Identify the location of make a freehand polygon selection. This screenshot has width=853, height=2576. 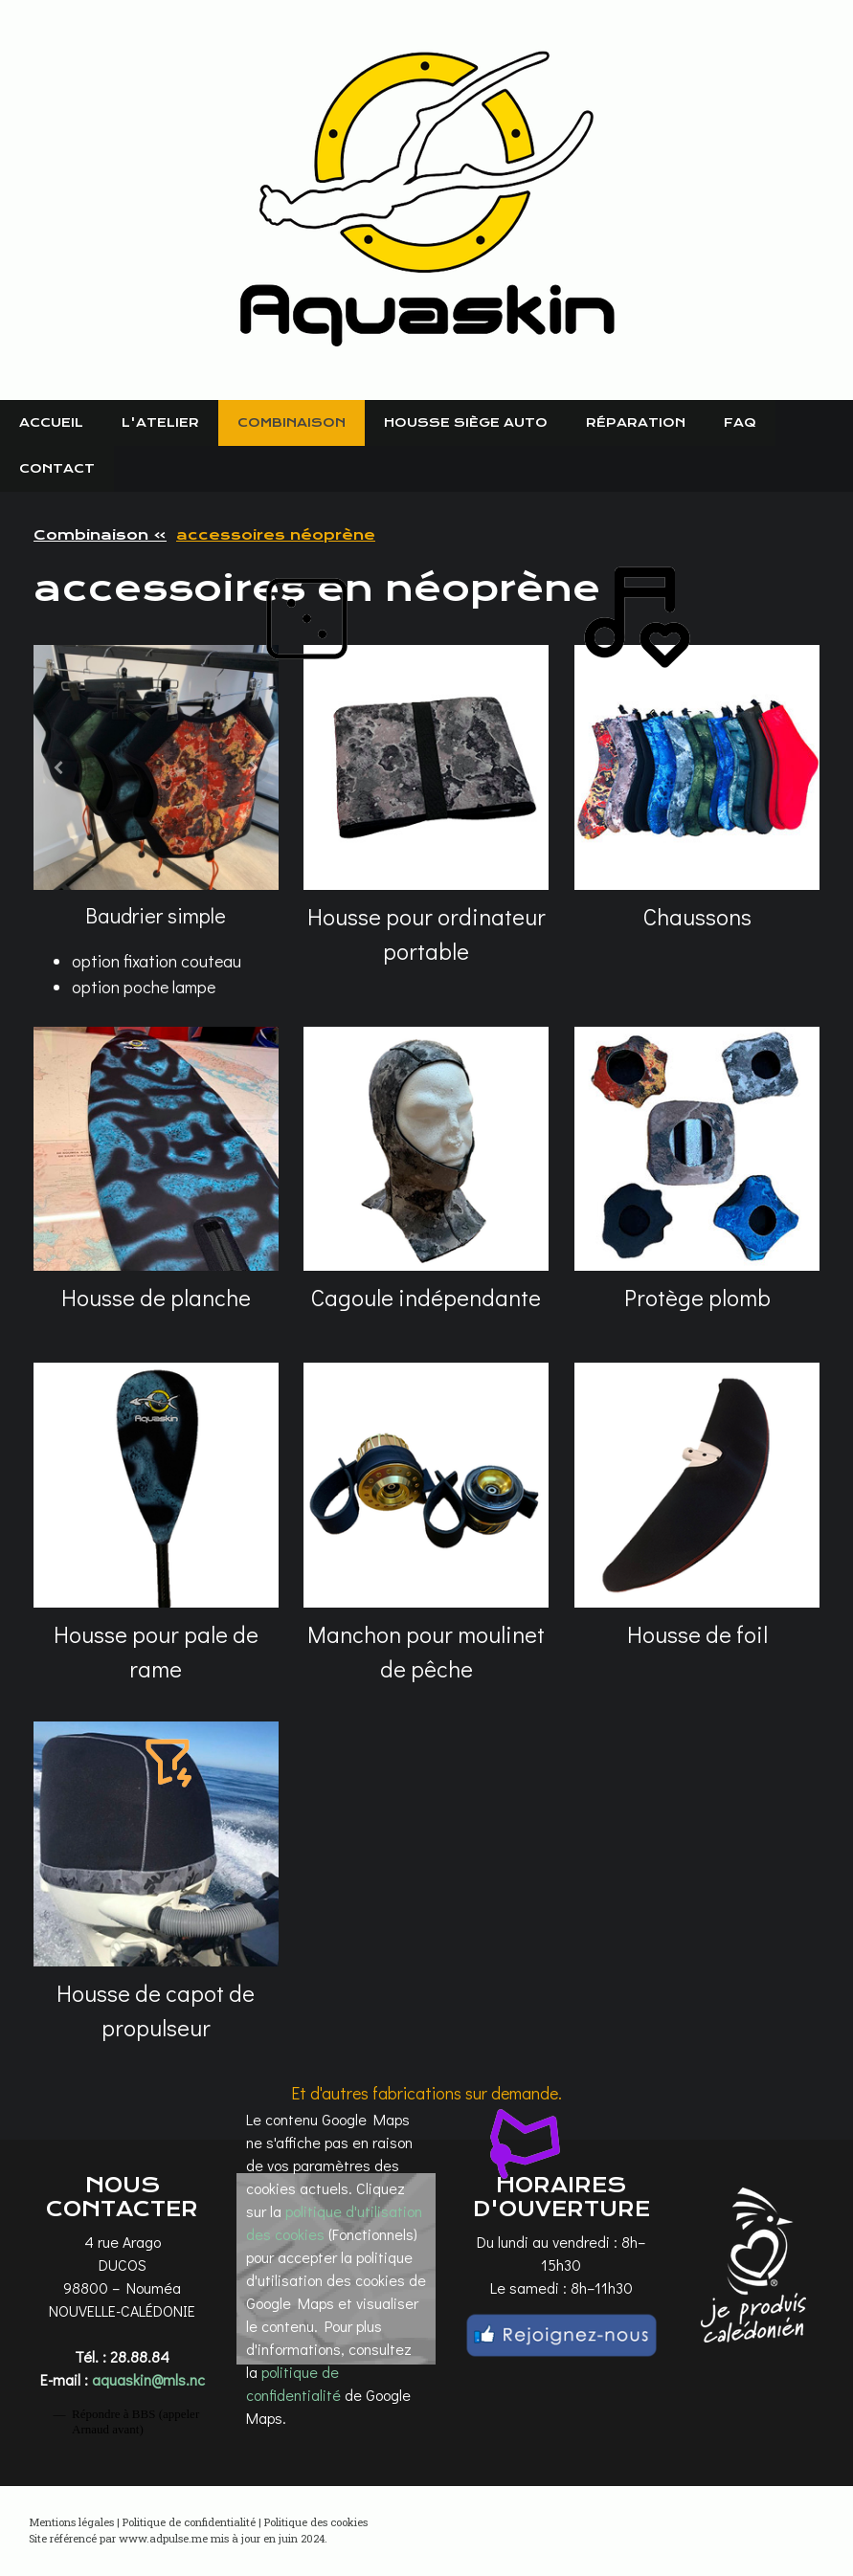
(525, 2143).